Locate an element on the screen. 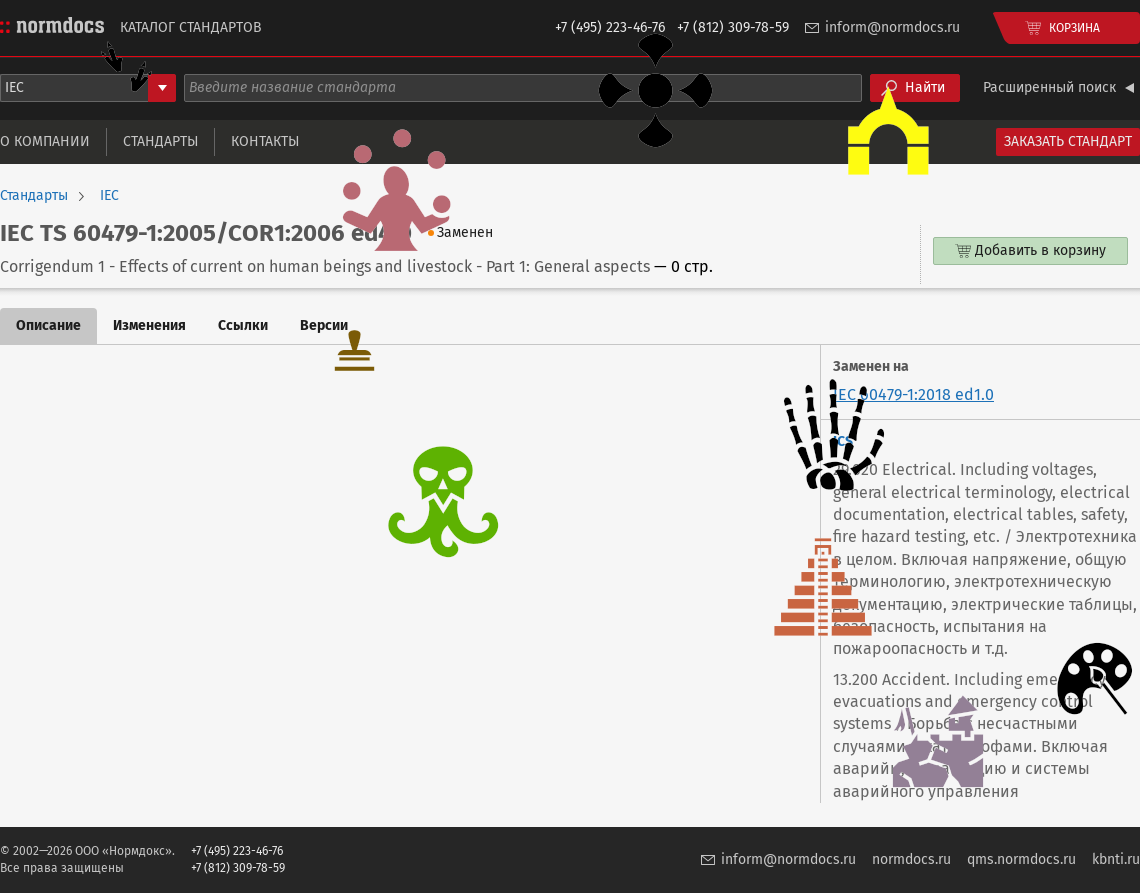  explore ancient civilizations or history content is located at coordinates (823, 587).